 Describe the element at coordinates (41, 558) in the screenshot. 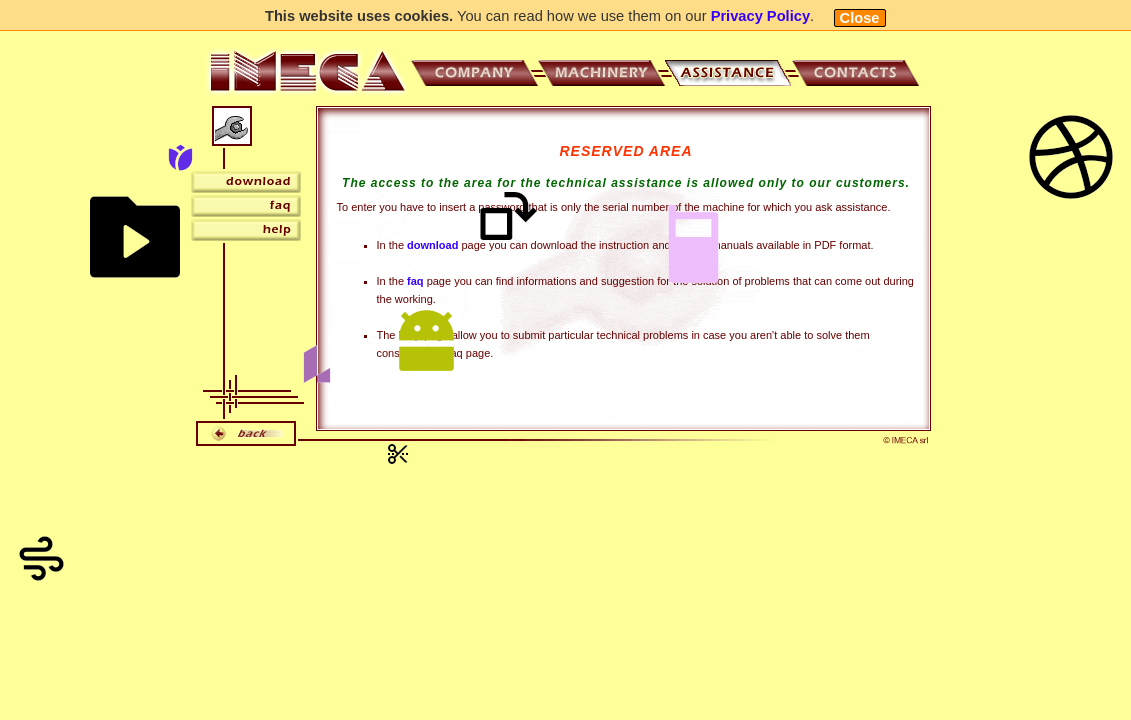

I see `indicates windy weather conditions` at that location.